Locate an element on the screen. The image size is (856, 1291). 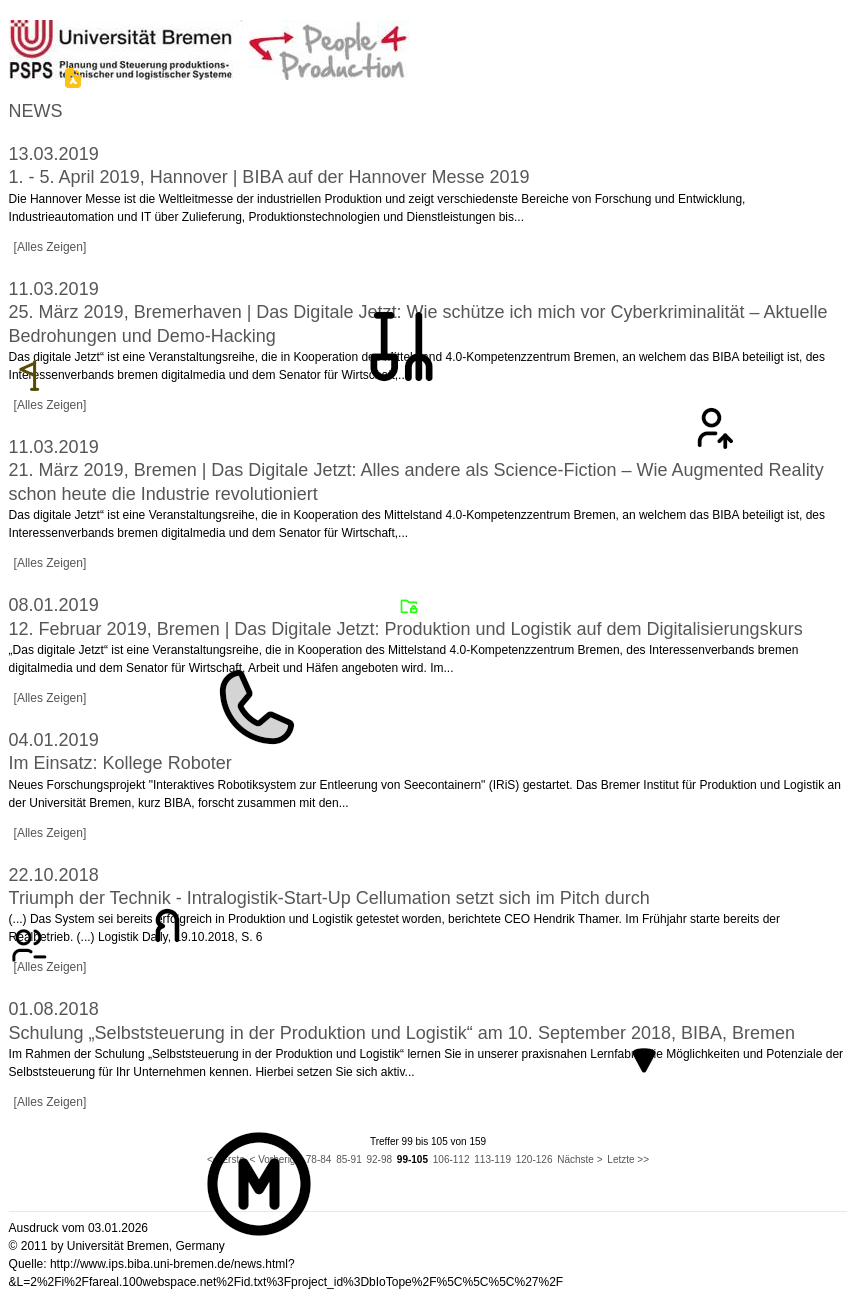
metro or subway transit indicator is located at coordinates (259, 1184).